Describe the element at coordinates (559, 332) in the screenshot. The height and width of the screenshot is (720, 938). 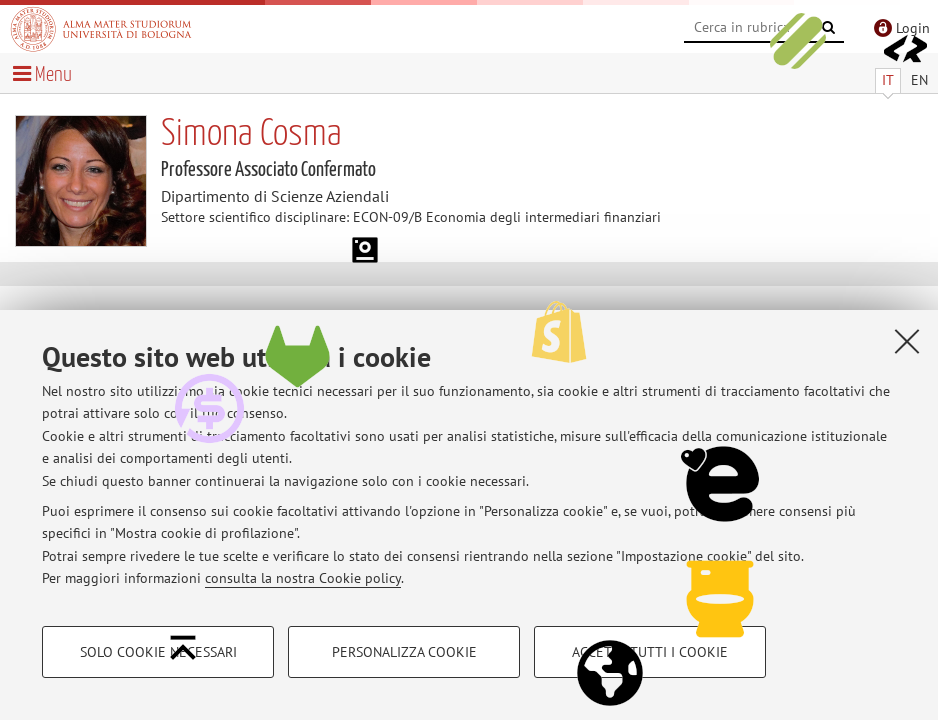
I see `open shopify store management` at that location.